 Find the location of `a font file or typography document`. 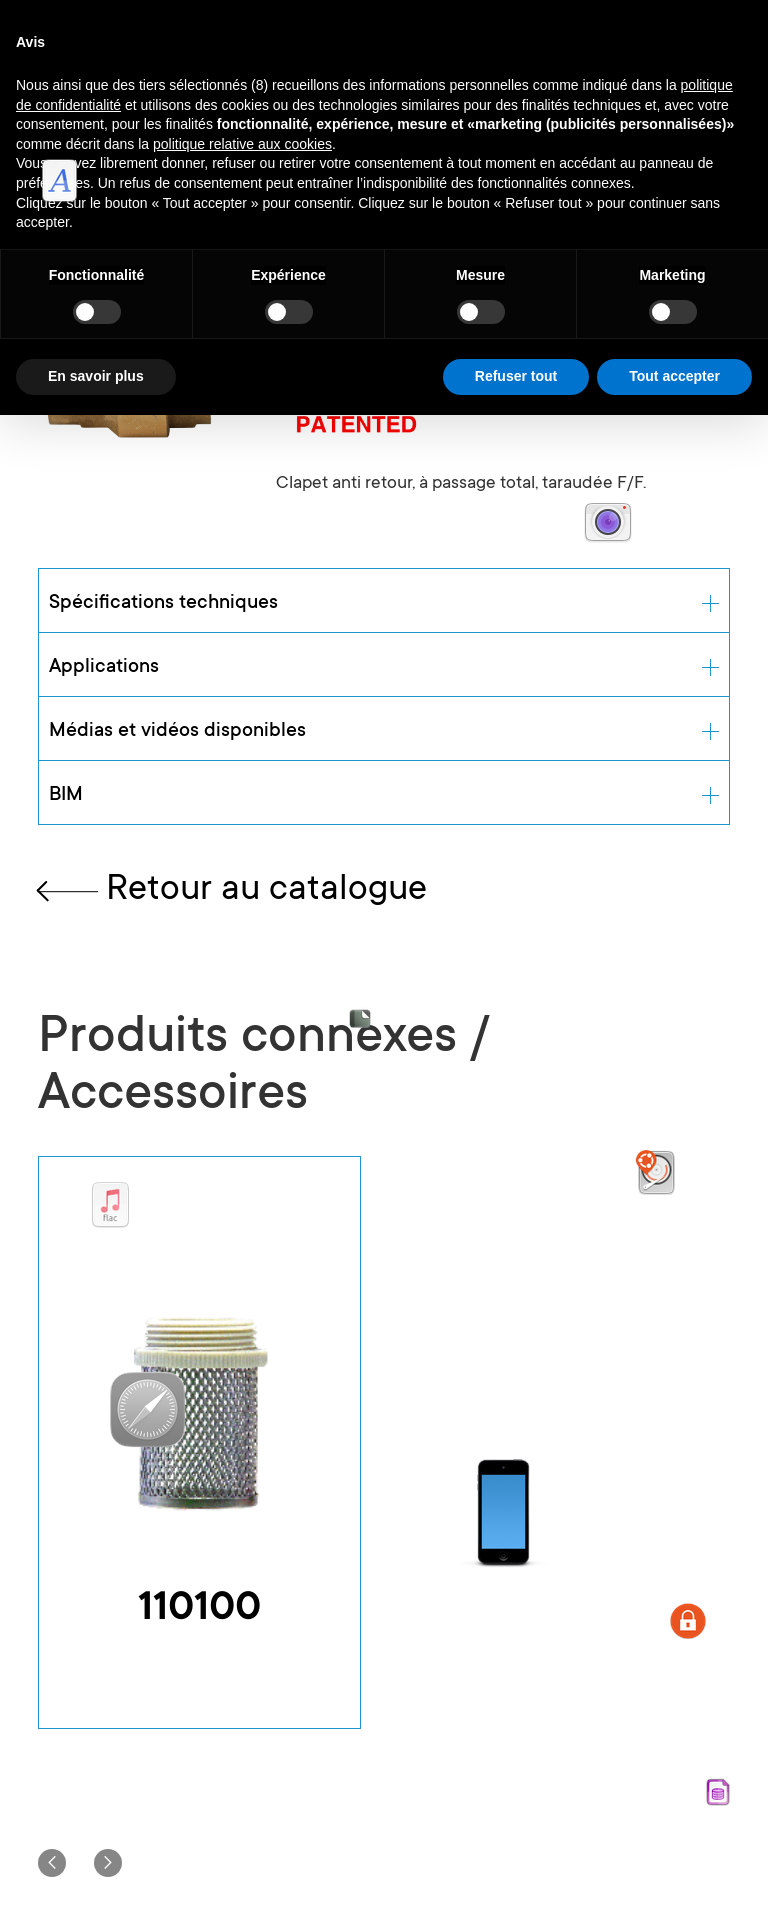

a font file or typography document is located at coordinates (59, 180).